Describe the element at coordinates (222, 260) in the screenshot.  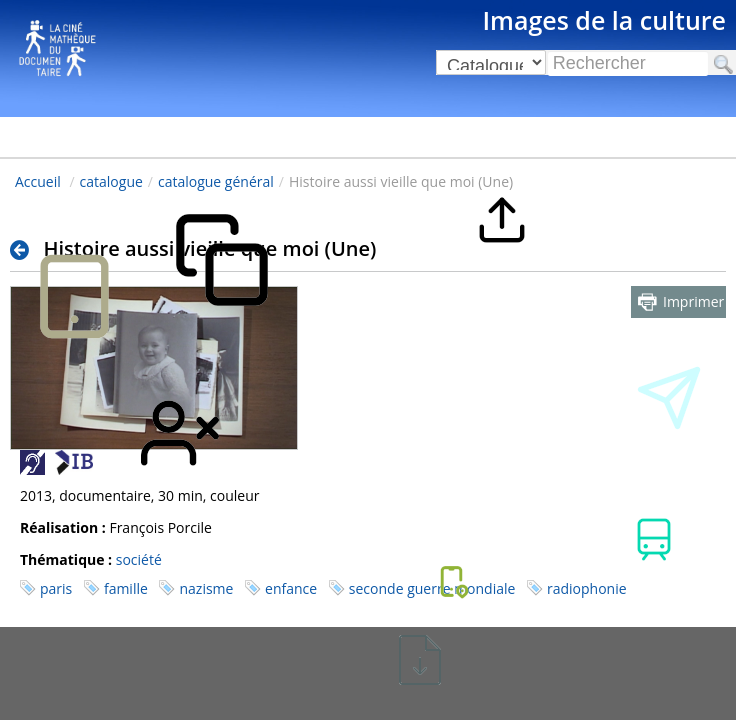
I see `copy to clipboard` at that location.